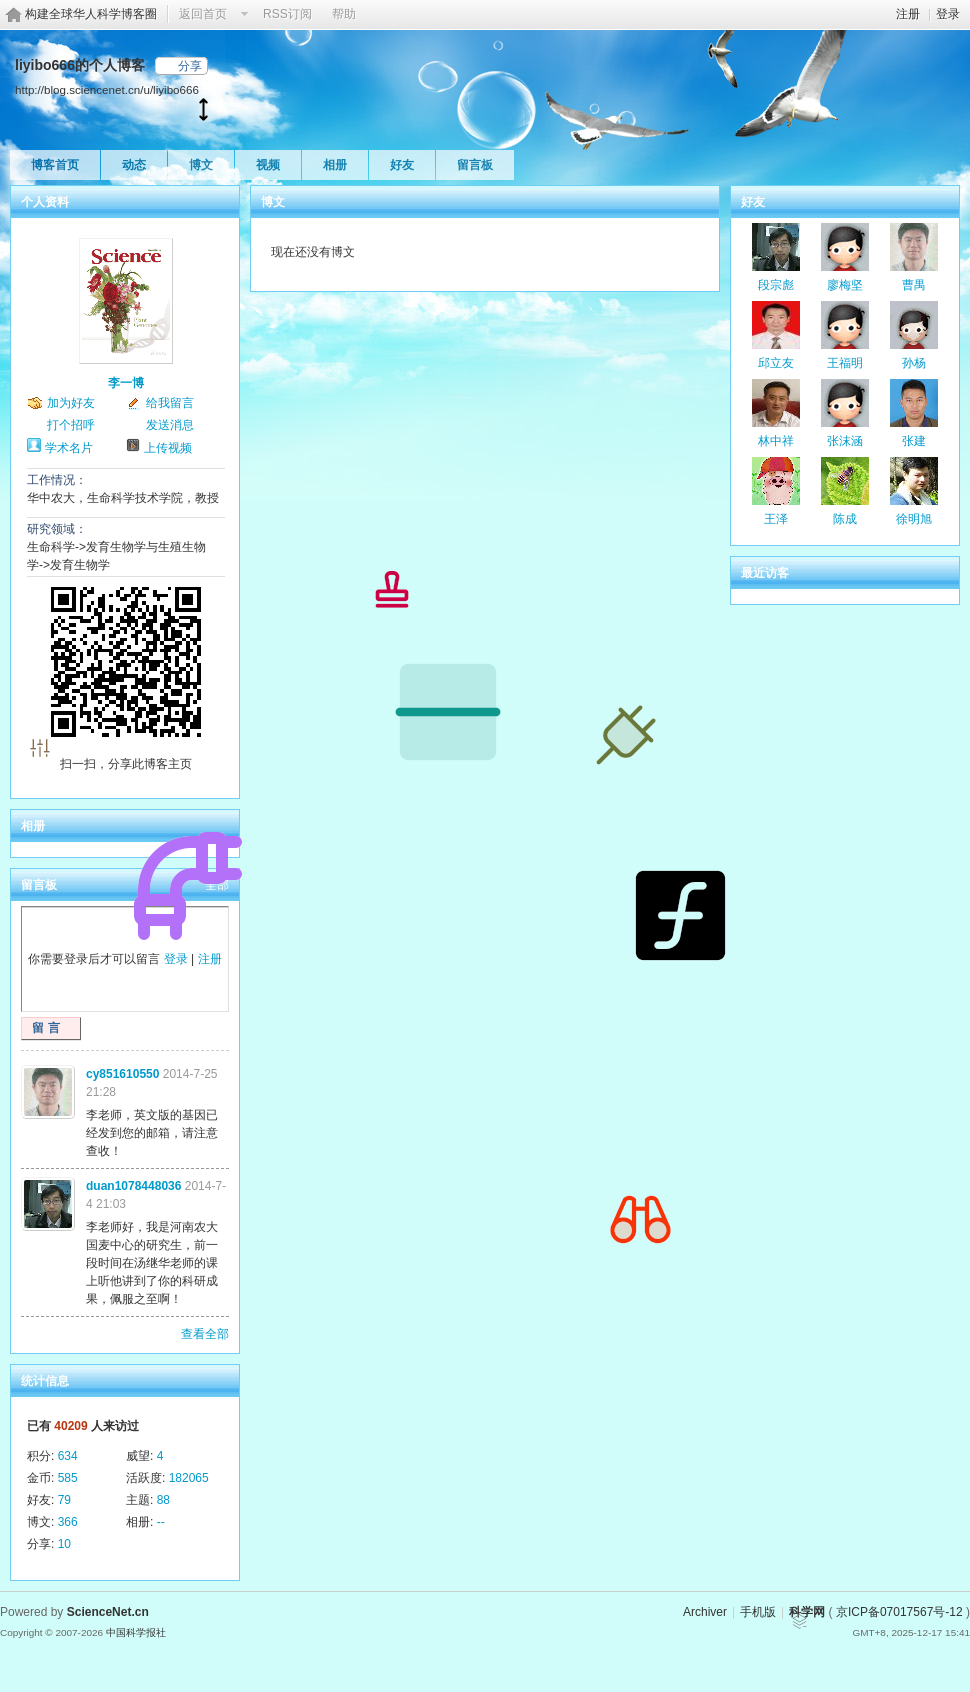  What do you see at coordinates (392, 590) in the screenshot?
I see `apply a stamp or approval mark` at bounding box center [392, 590].